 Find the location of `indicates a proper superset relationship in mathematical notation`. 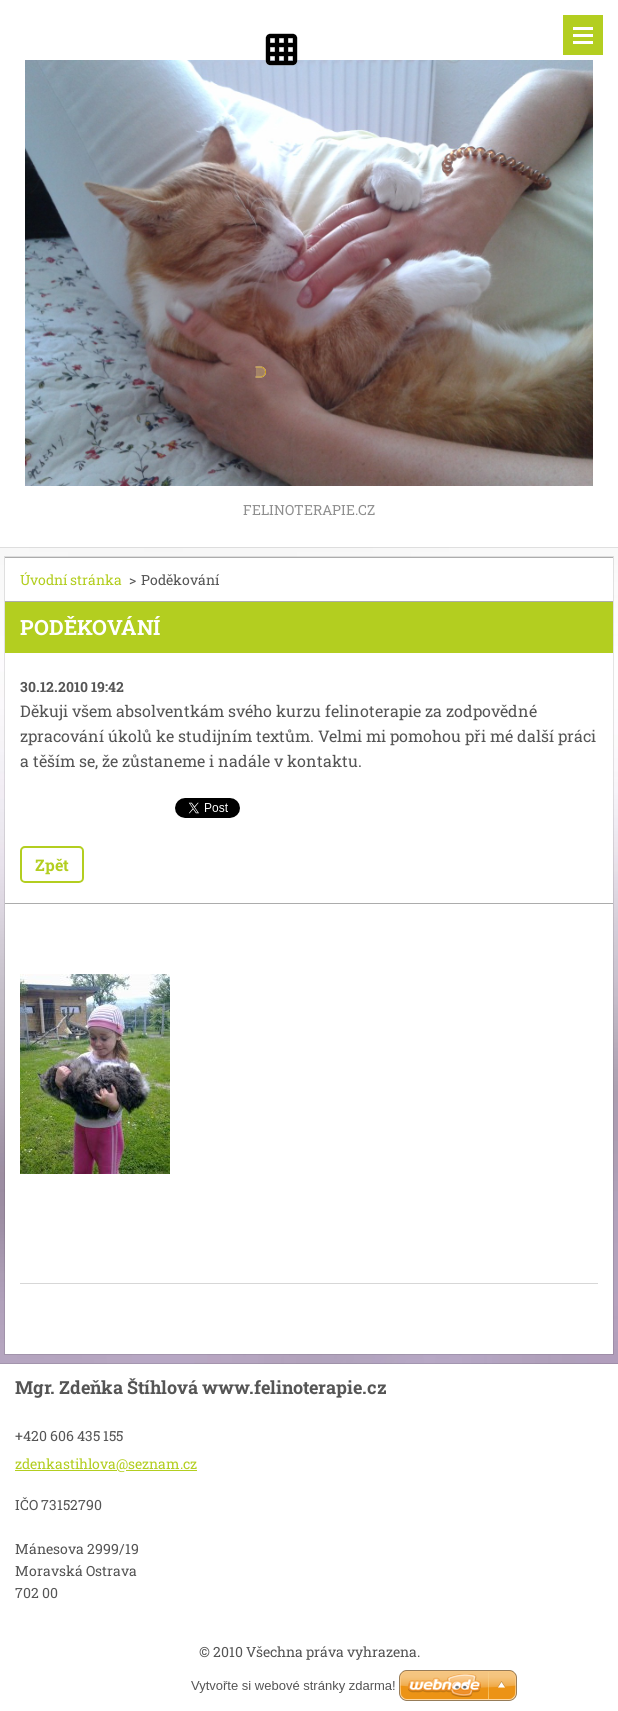

indicates a proper superset relationship in mathematical notation is located at coordinates (260, 372).